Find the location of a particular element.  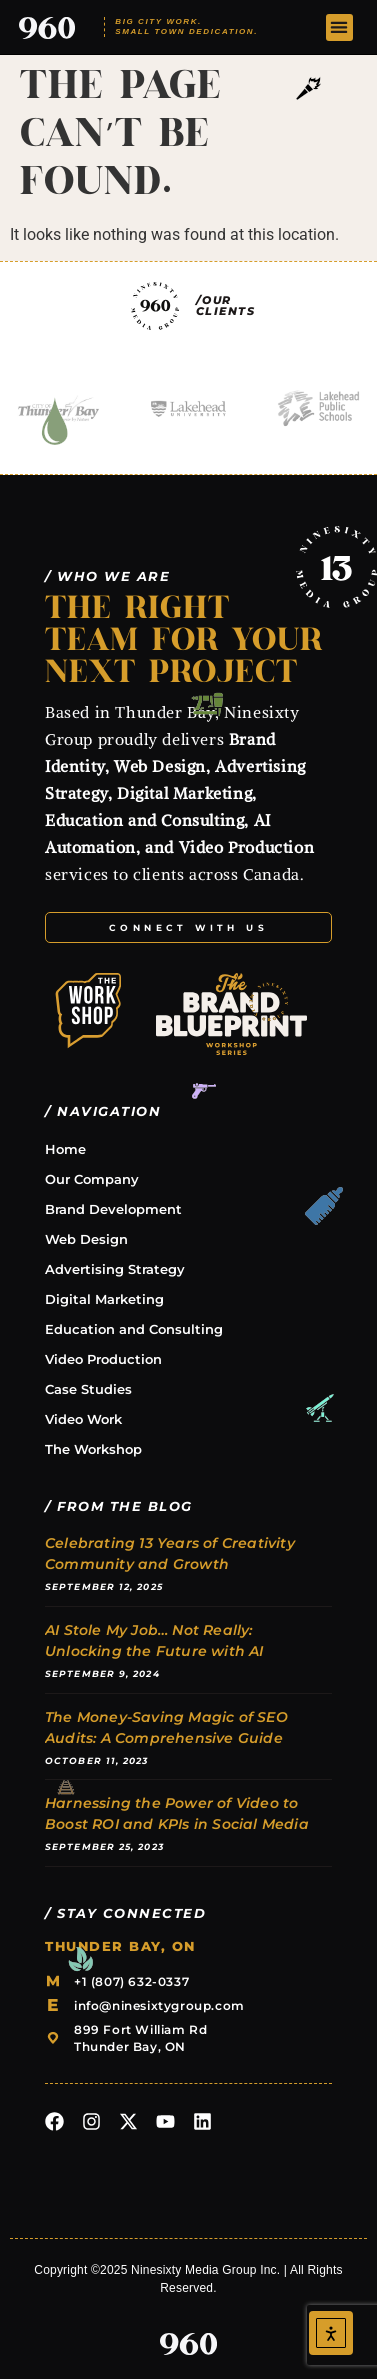

launch missile attack in game is located at coordinates (320, 1408).